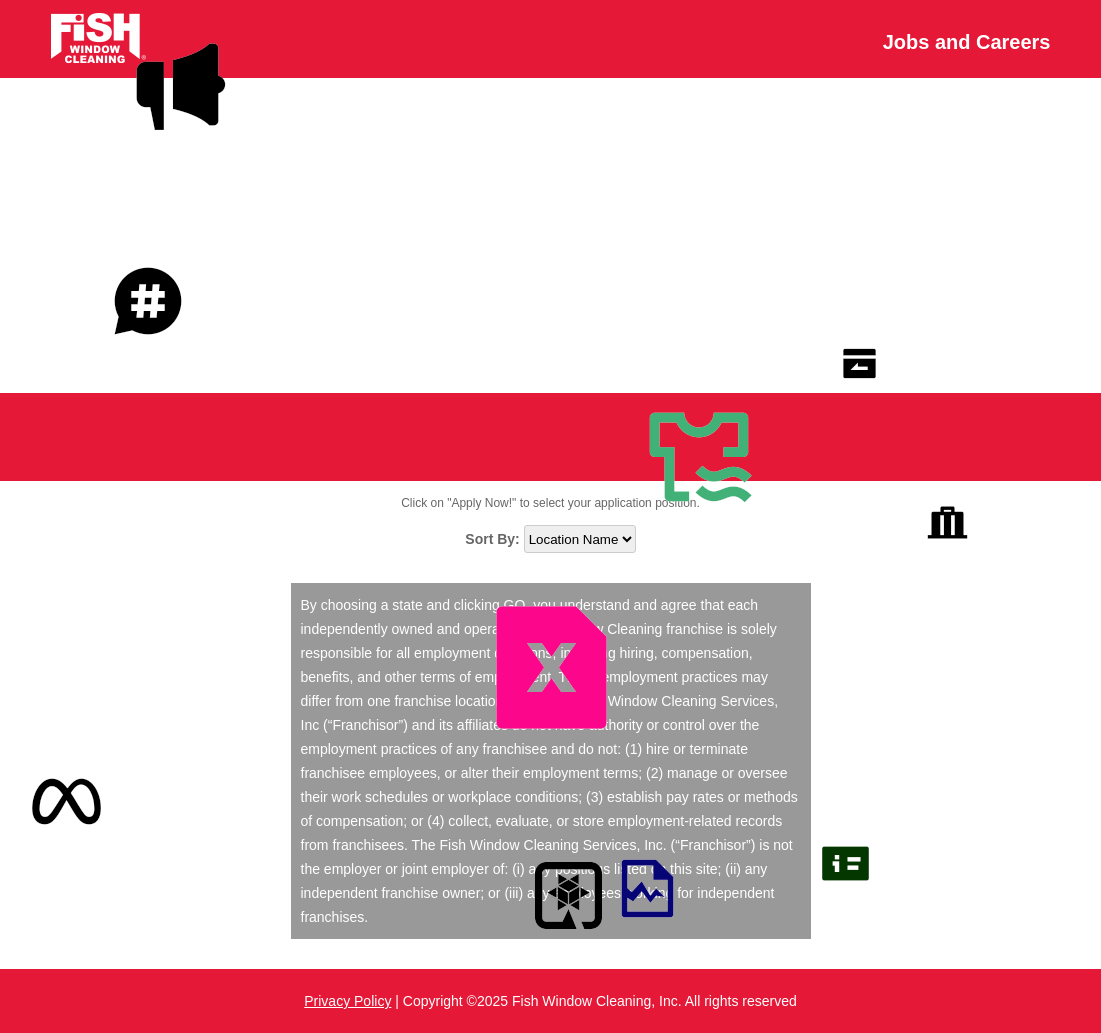 The width and height of the screenshot is (1101, 1033). I want to click on quarkus framework logo, so click(568, 895).